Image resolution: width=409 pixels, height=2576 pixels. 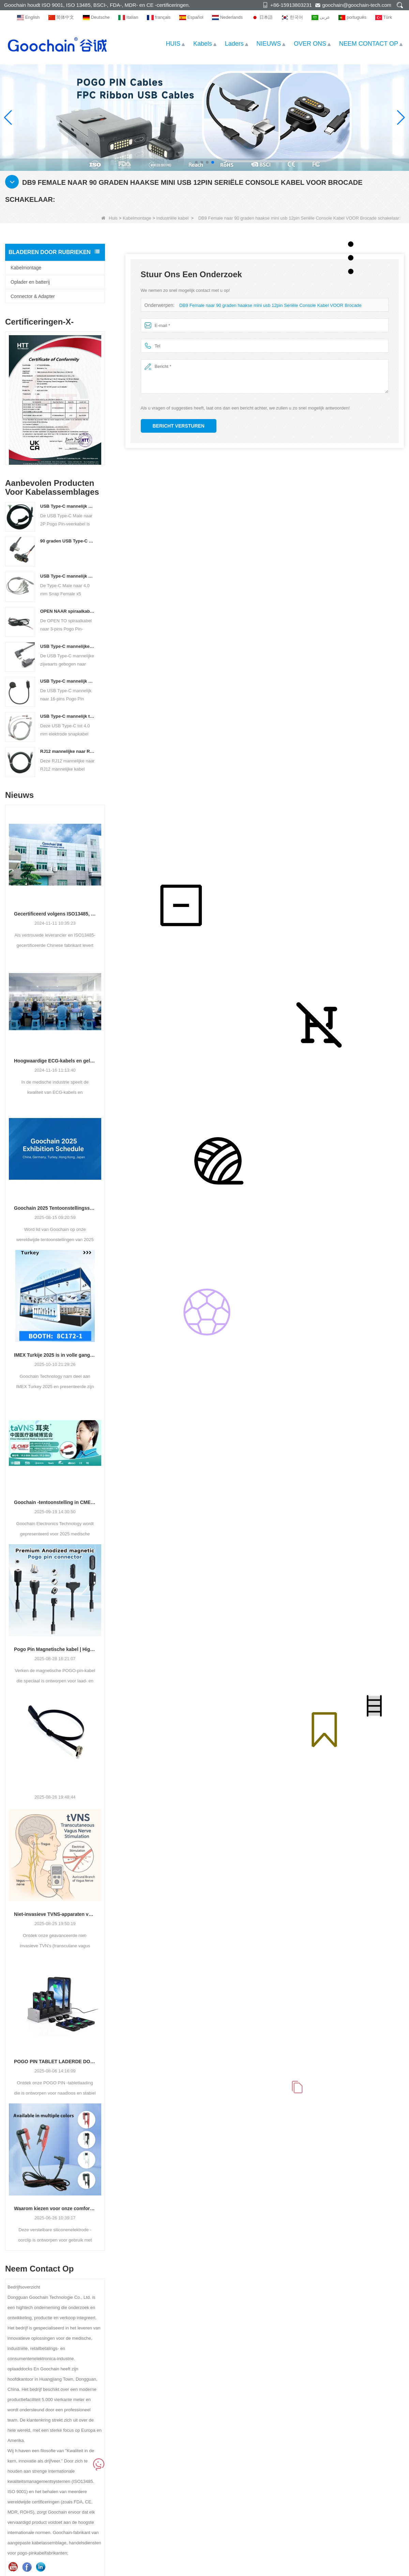 What do you see at coordinates (319, 1025) in the screenshot?
I see `disable heading formatting` at bounding box center [319, 1025].